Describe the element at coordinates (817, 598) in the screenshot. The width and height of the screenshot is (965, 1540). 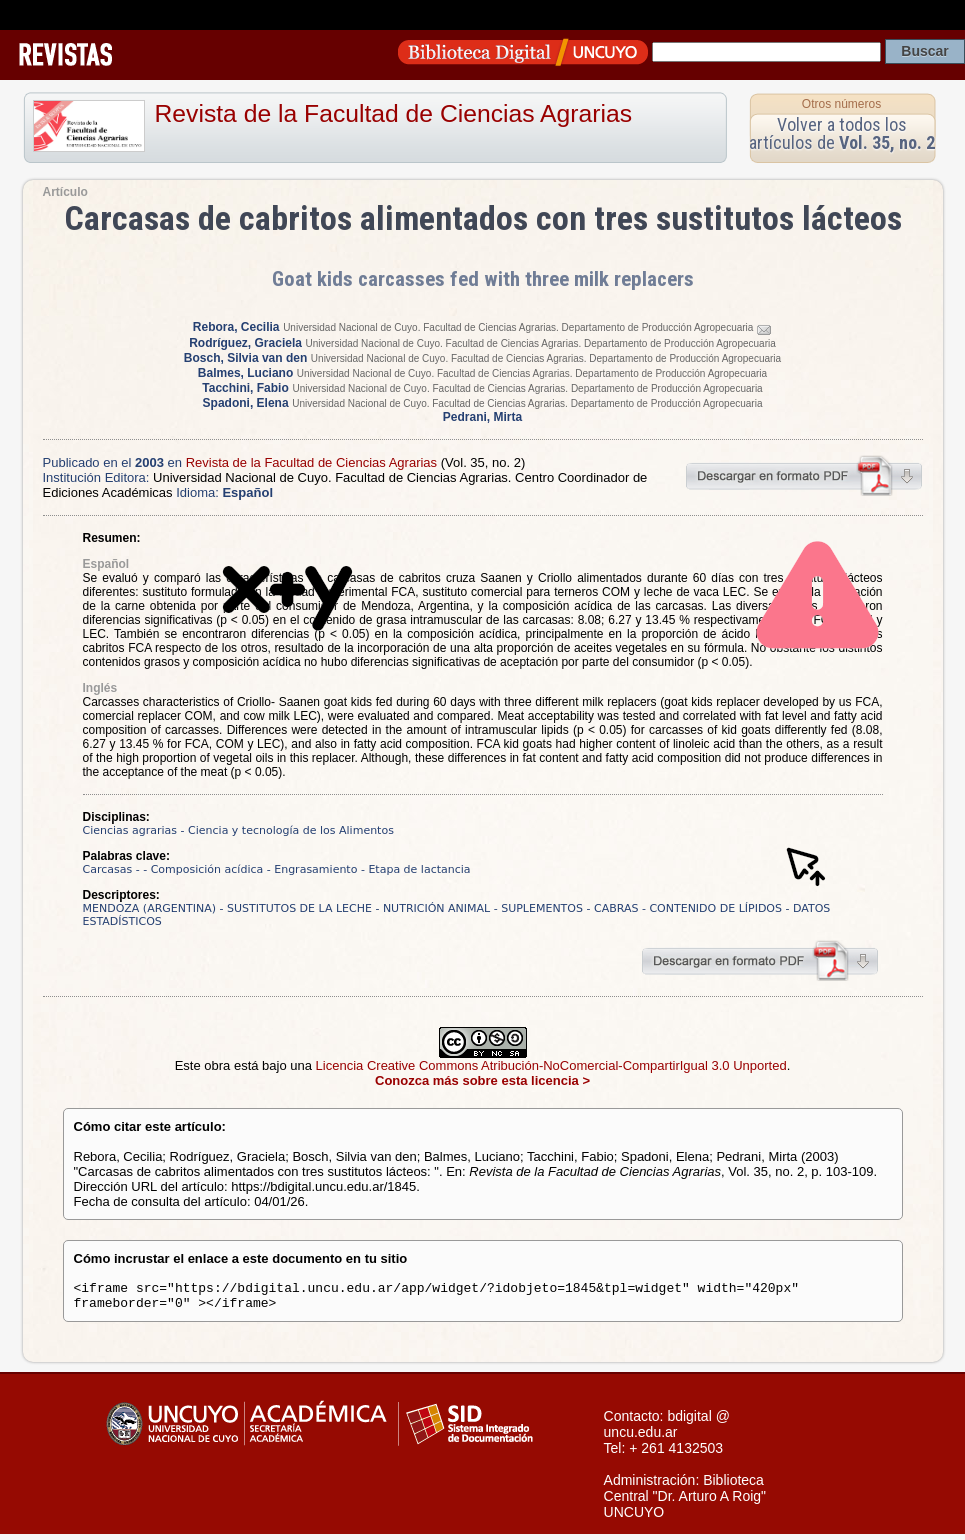
I see `indicates a warning or caution state` at that location.